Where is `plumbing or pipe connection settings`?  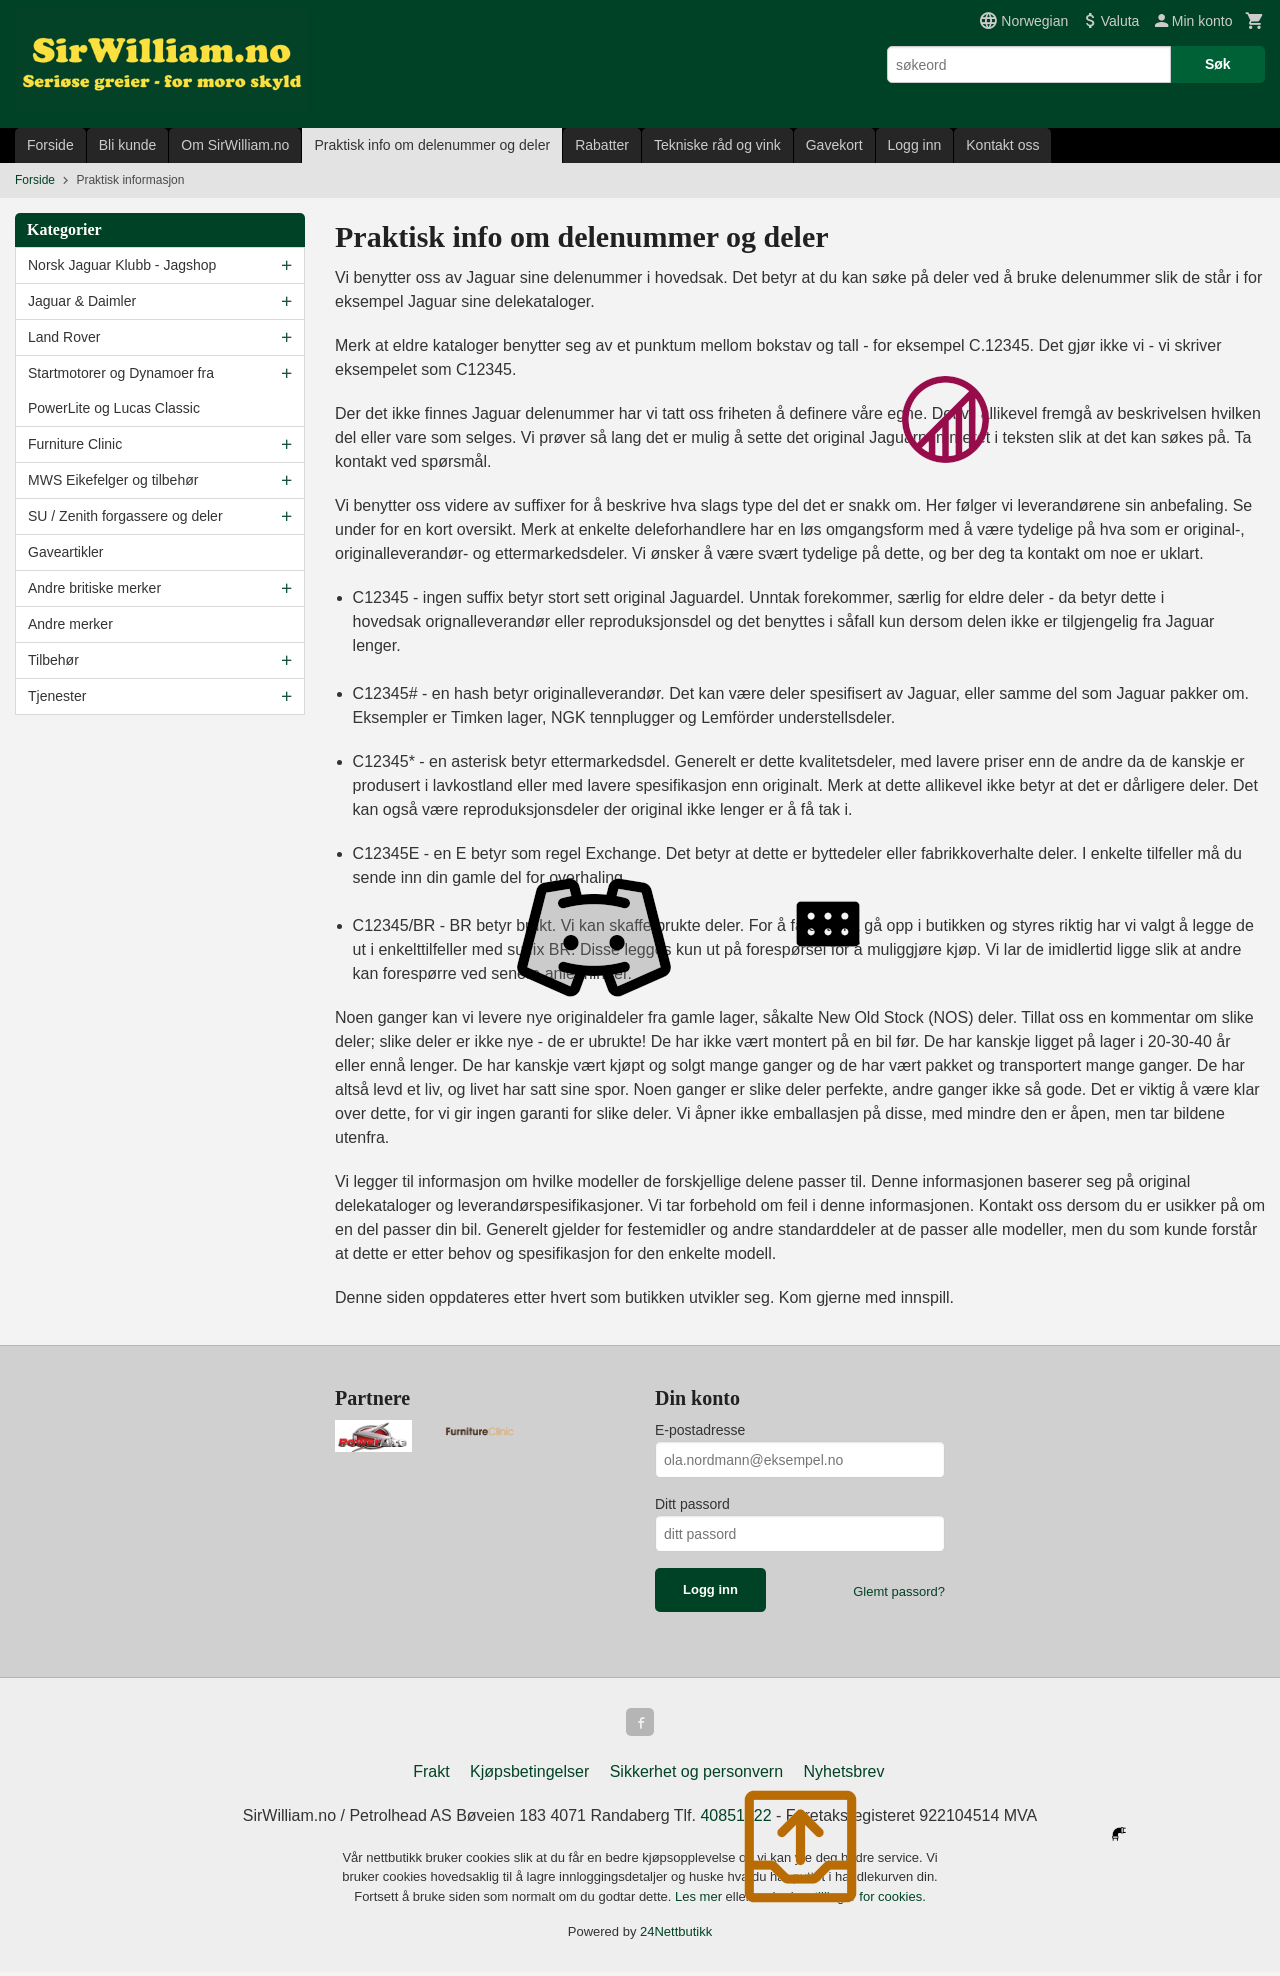
plumbing or pipe connection settings is located at coordinates (1118, 1833).